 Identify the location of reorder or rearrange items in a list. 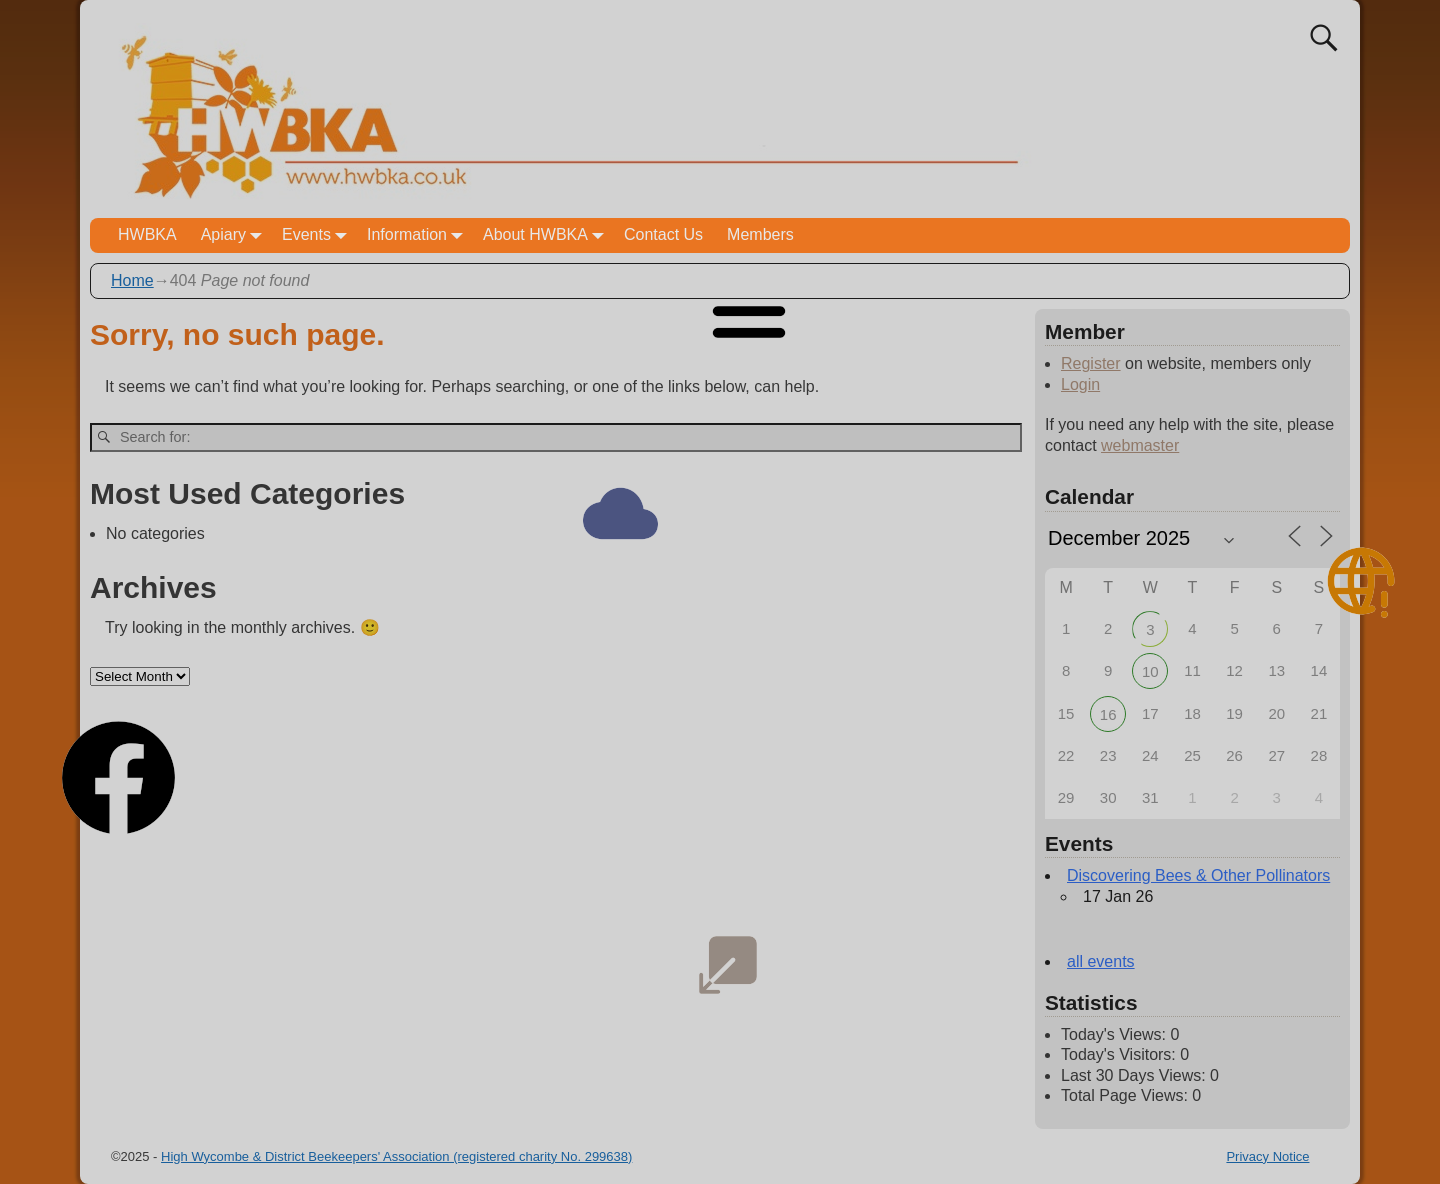
(749, 322).